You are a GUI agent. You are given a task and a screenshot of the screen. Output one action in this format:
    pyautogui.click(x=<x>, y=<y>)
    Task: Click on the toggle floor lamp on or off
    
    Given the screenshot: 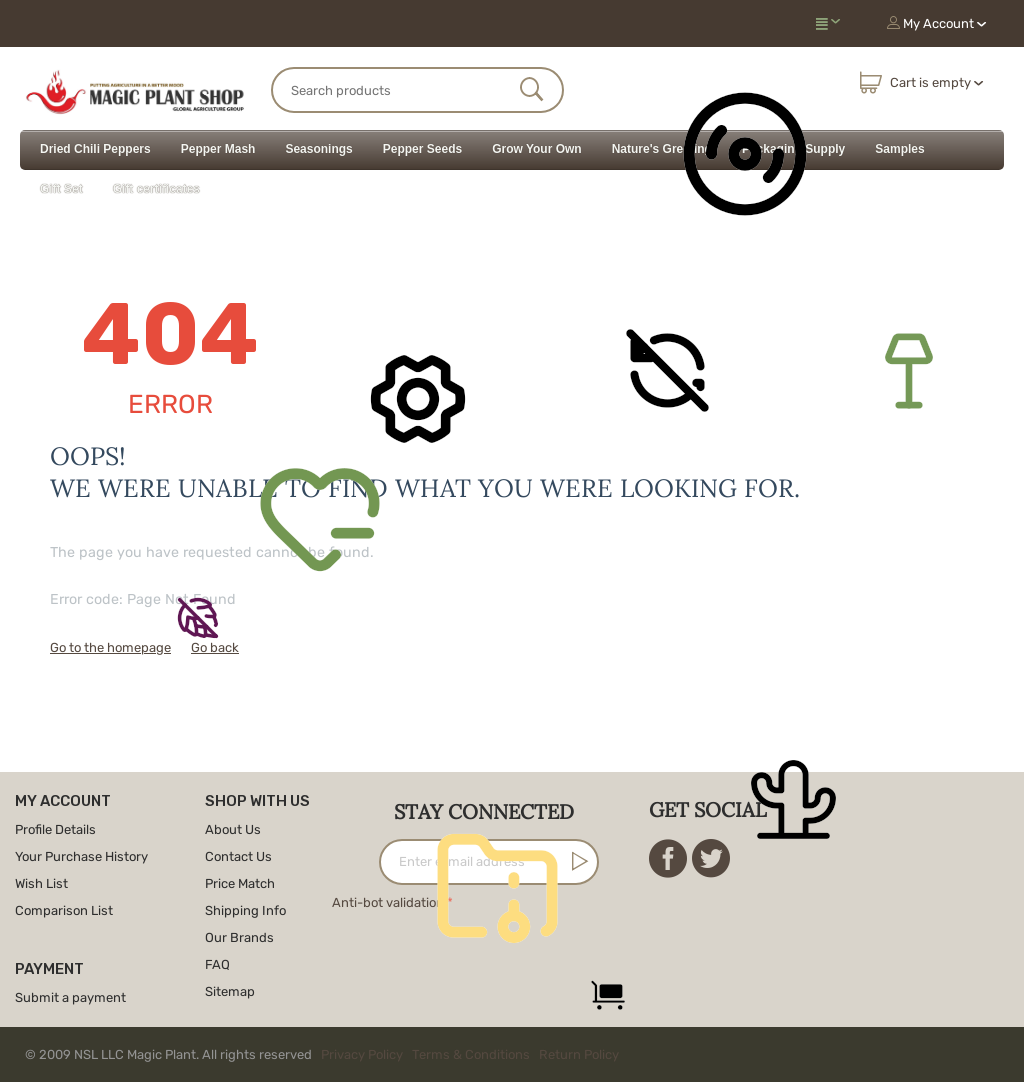 What is the action you would take?
    pyautogui.click(x=909, y=371)
    